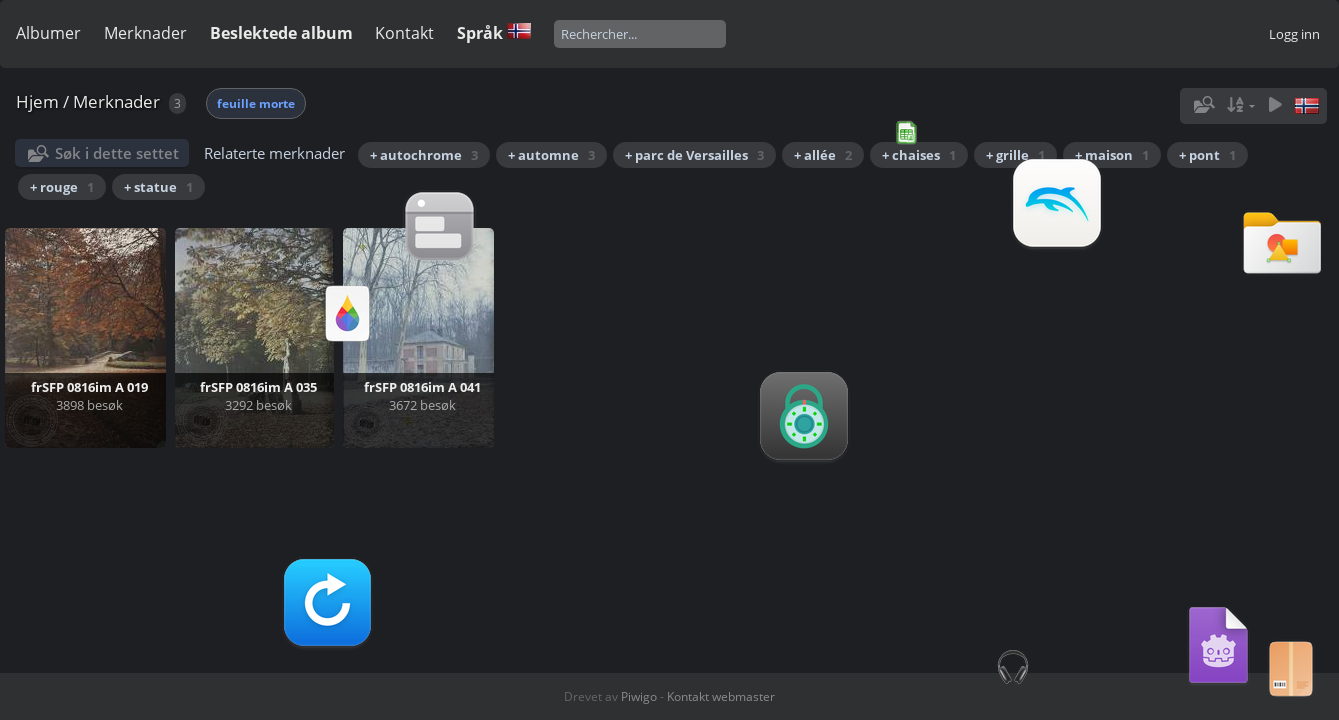  I want to click on an ICC color profile file, so click(347, 313).